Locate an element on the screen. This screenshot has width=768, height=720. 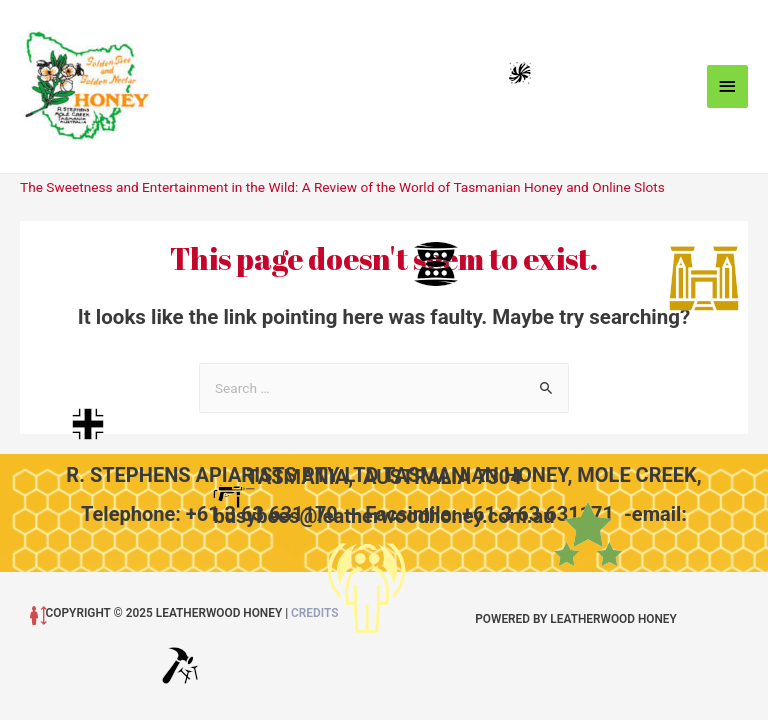
select the grease gun weapon is located at coordinates (234, 496).